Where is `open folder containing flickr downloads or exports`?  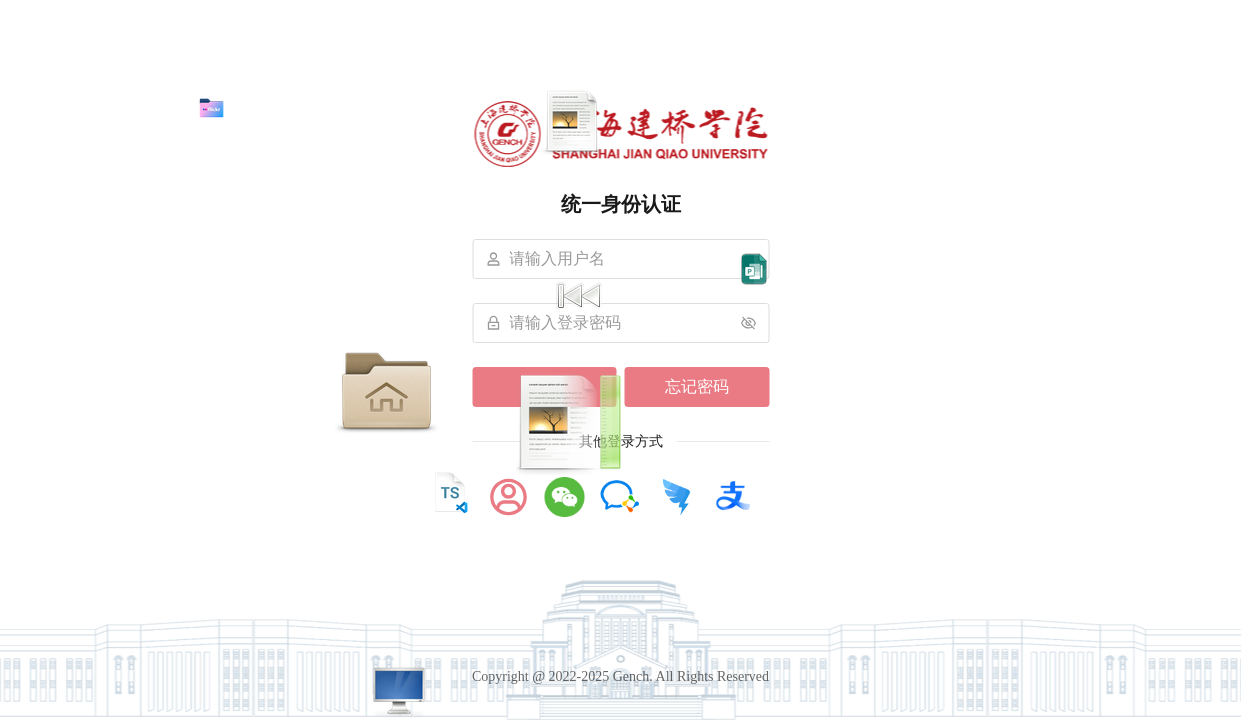
open folder containing flickr downloads or exports is located at coordinates (211, 108).